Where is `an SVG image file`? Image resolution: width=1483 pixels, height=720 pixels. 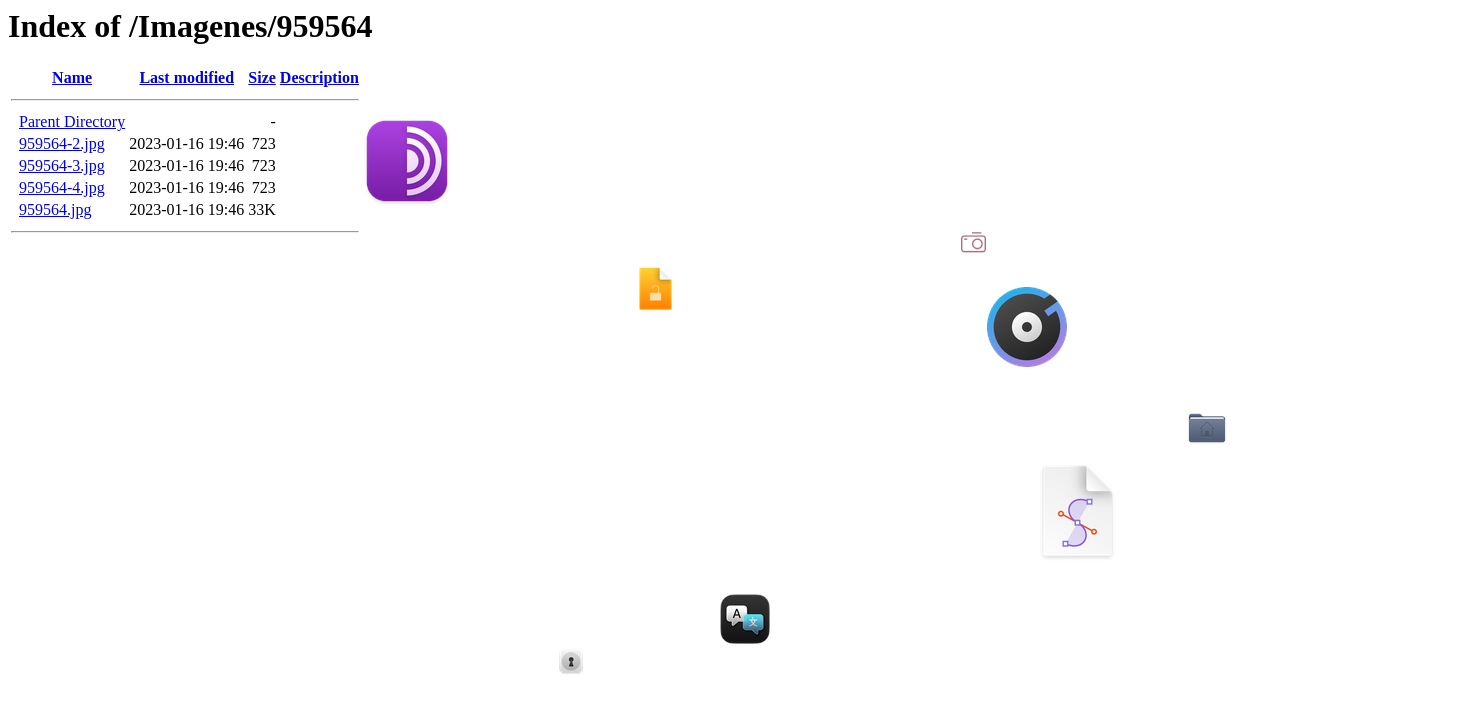
an SVG image file is located at coordinates (1077, 512).